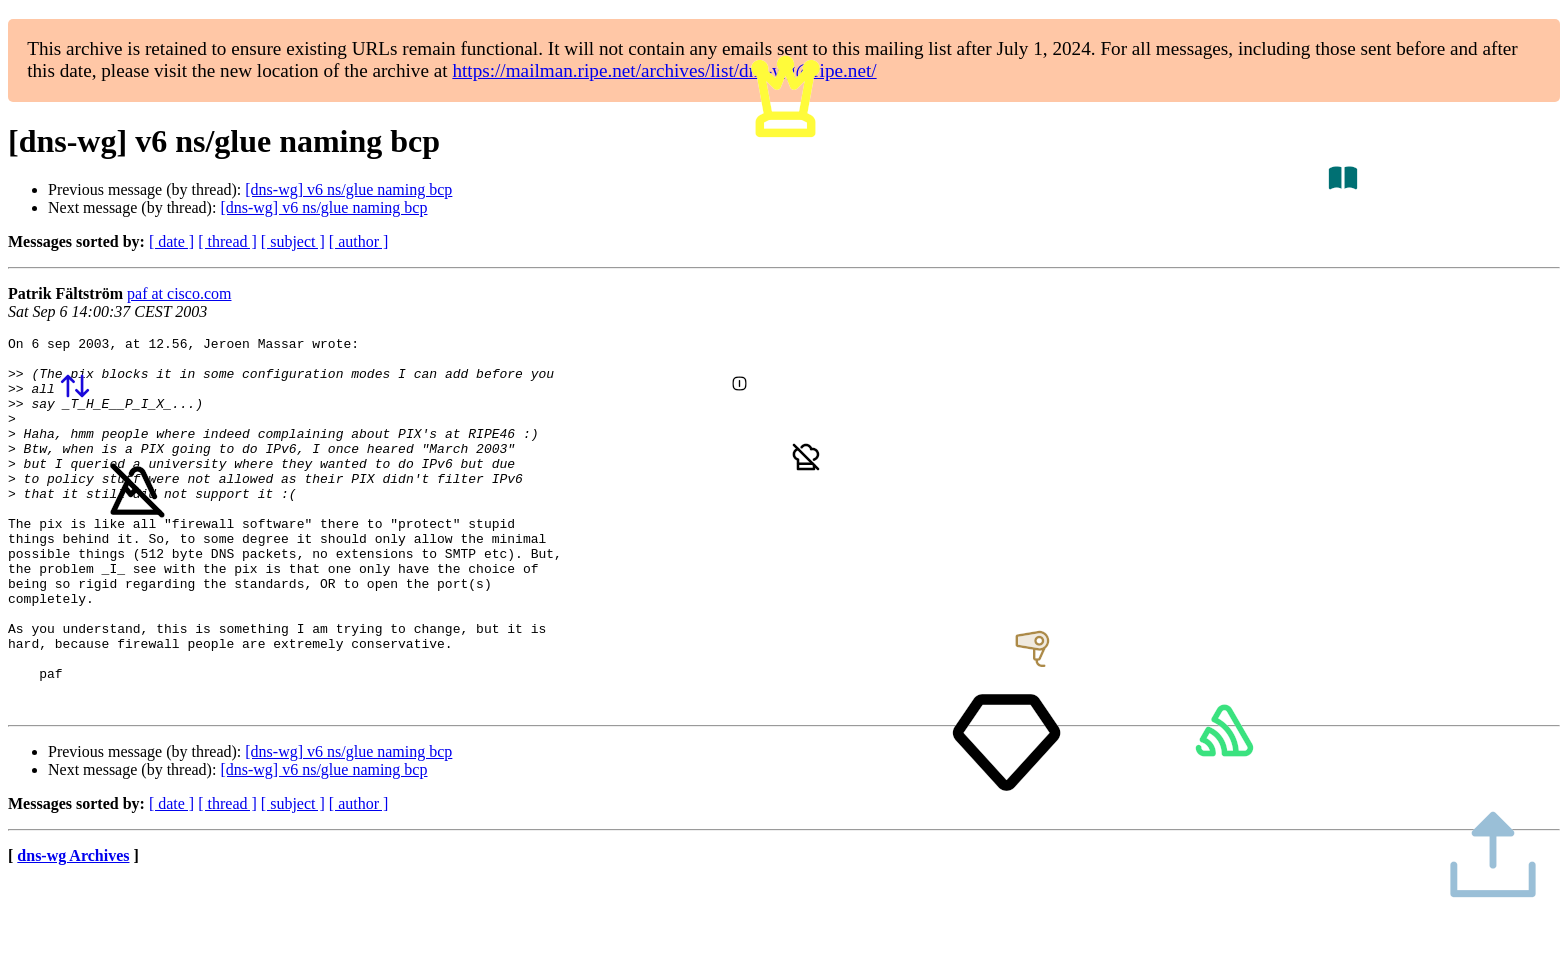 The image size is (1568, 956). What do you see at coordinates (739, 383) in the screenshot?
I see `view more information or details` at bounding box center [739, 383].